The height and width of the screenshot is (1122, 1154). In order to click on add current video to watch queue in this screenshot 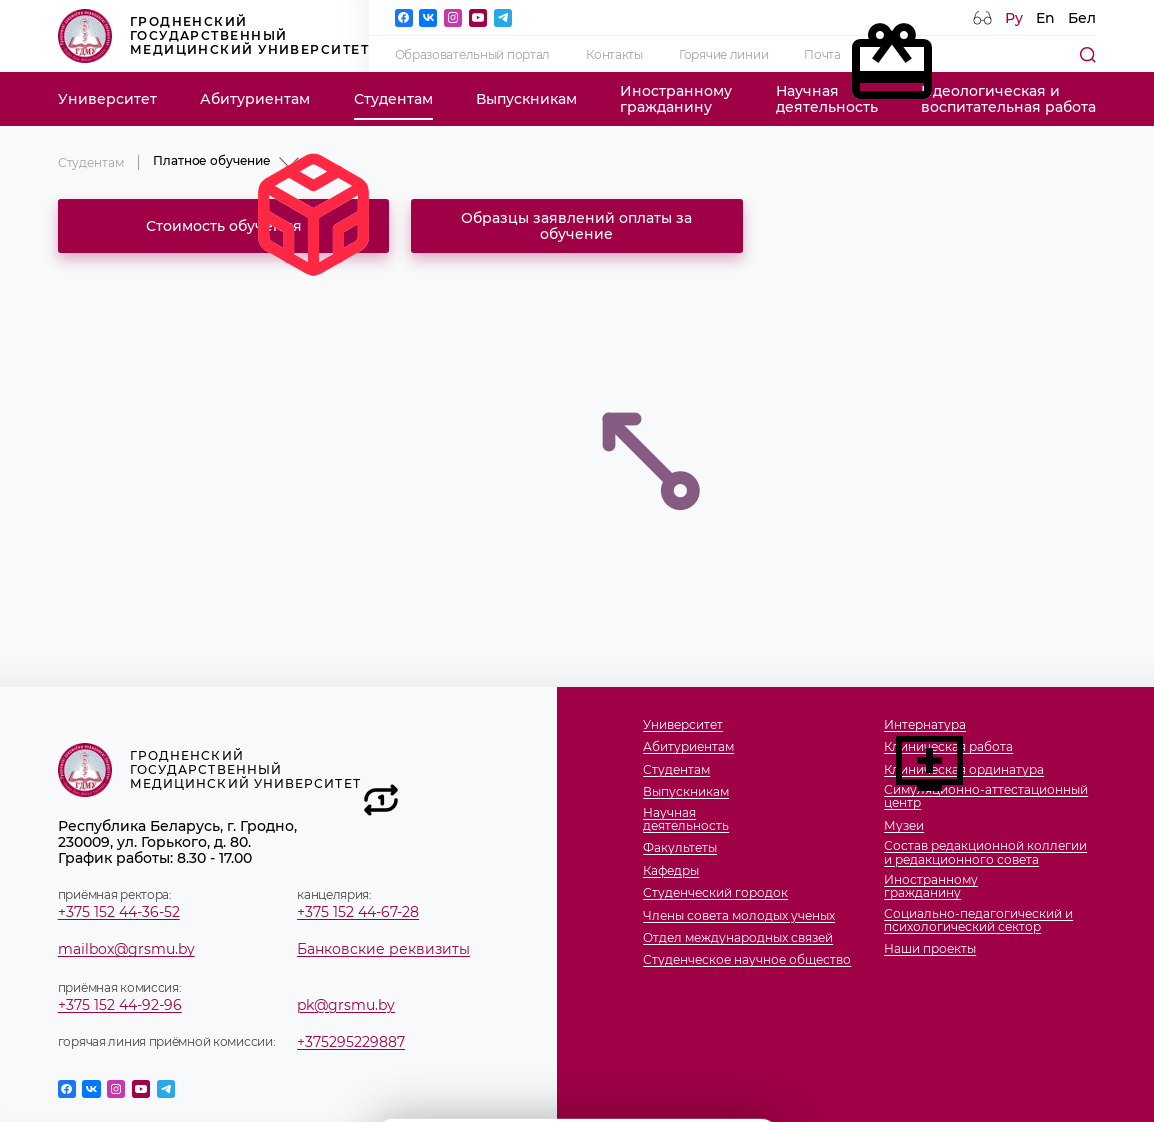, I will do `click(929, 763)`.